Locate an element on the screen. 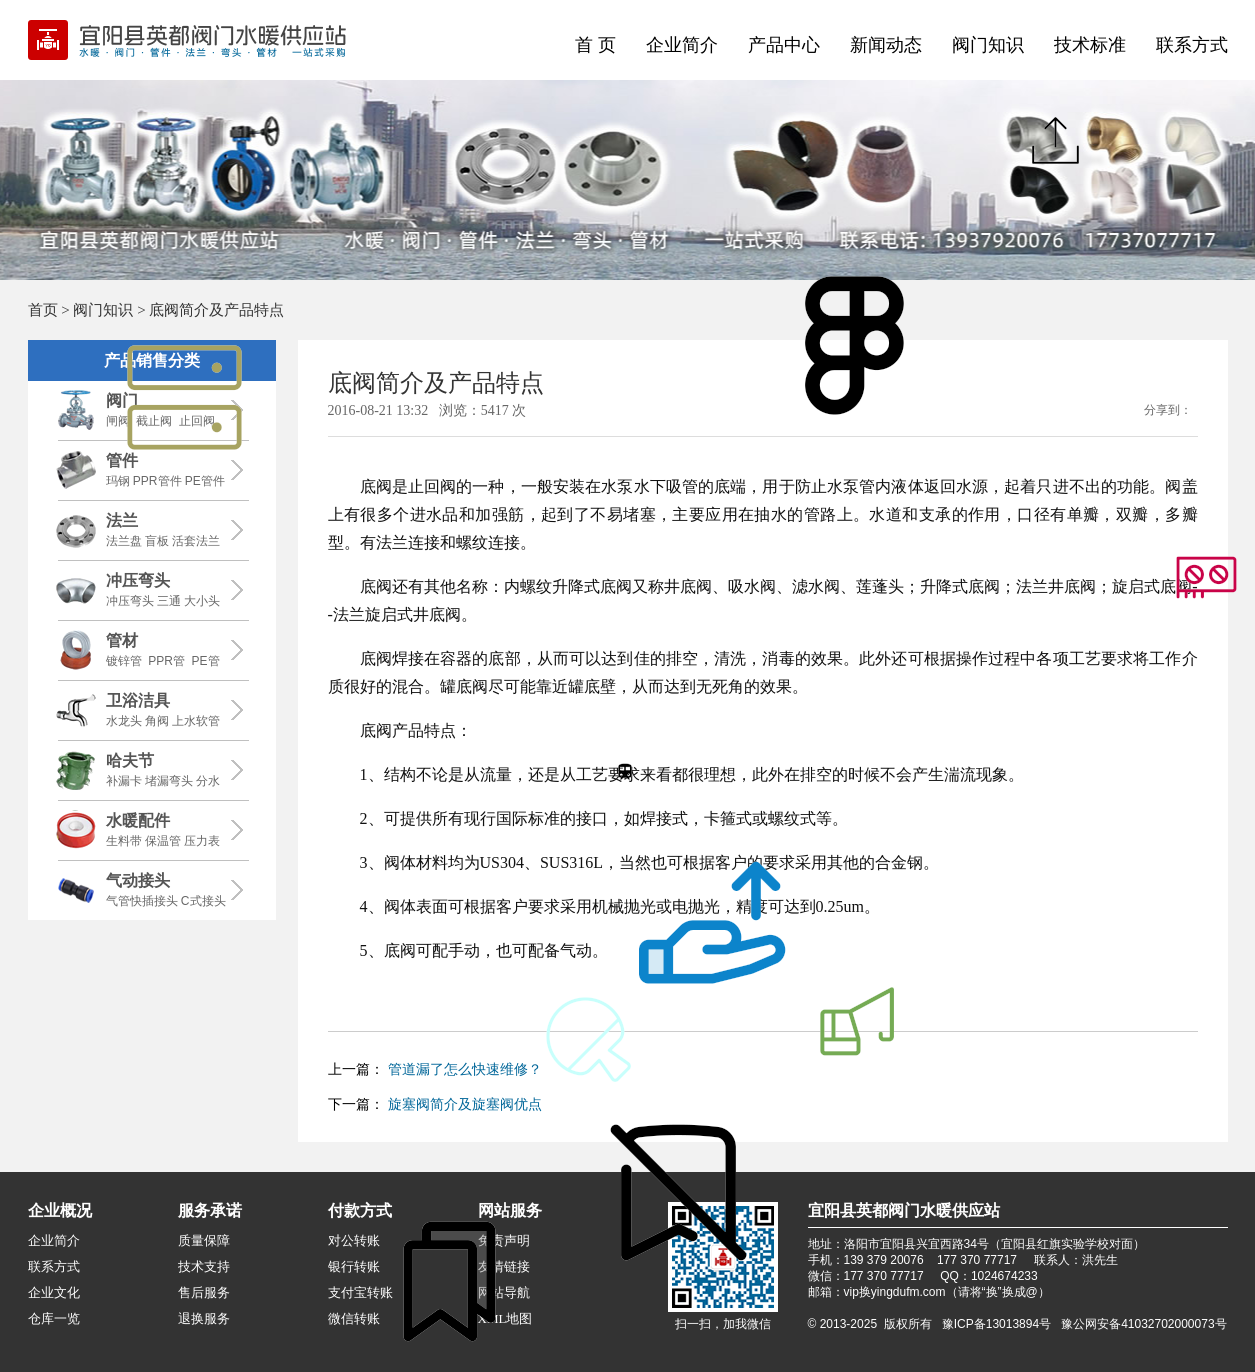  access storage or server settings is located at coordinates (184, 397).